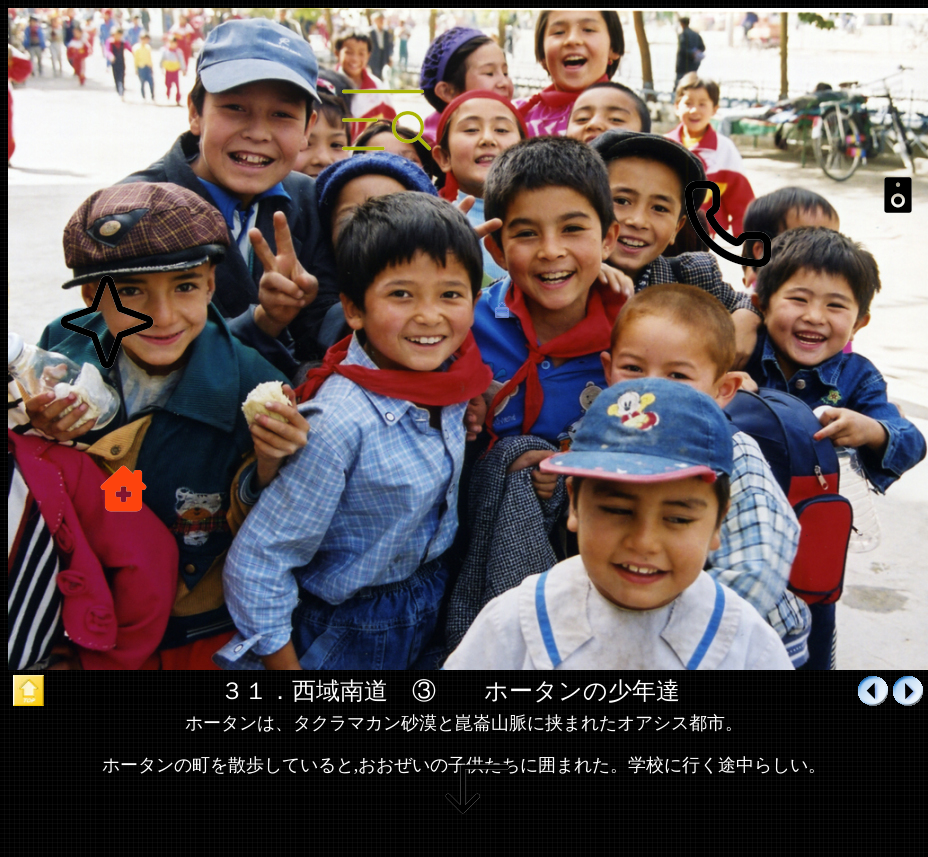 The width and height of the screenshot is (928, 857). Describe the element at coordinates (898, 195) in the screenshot. I see `access audio or speaker settings` at that location.